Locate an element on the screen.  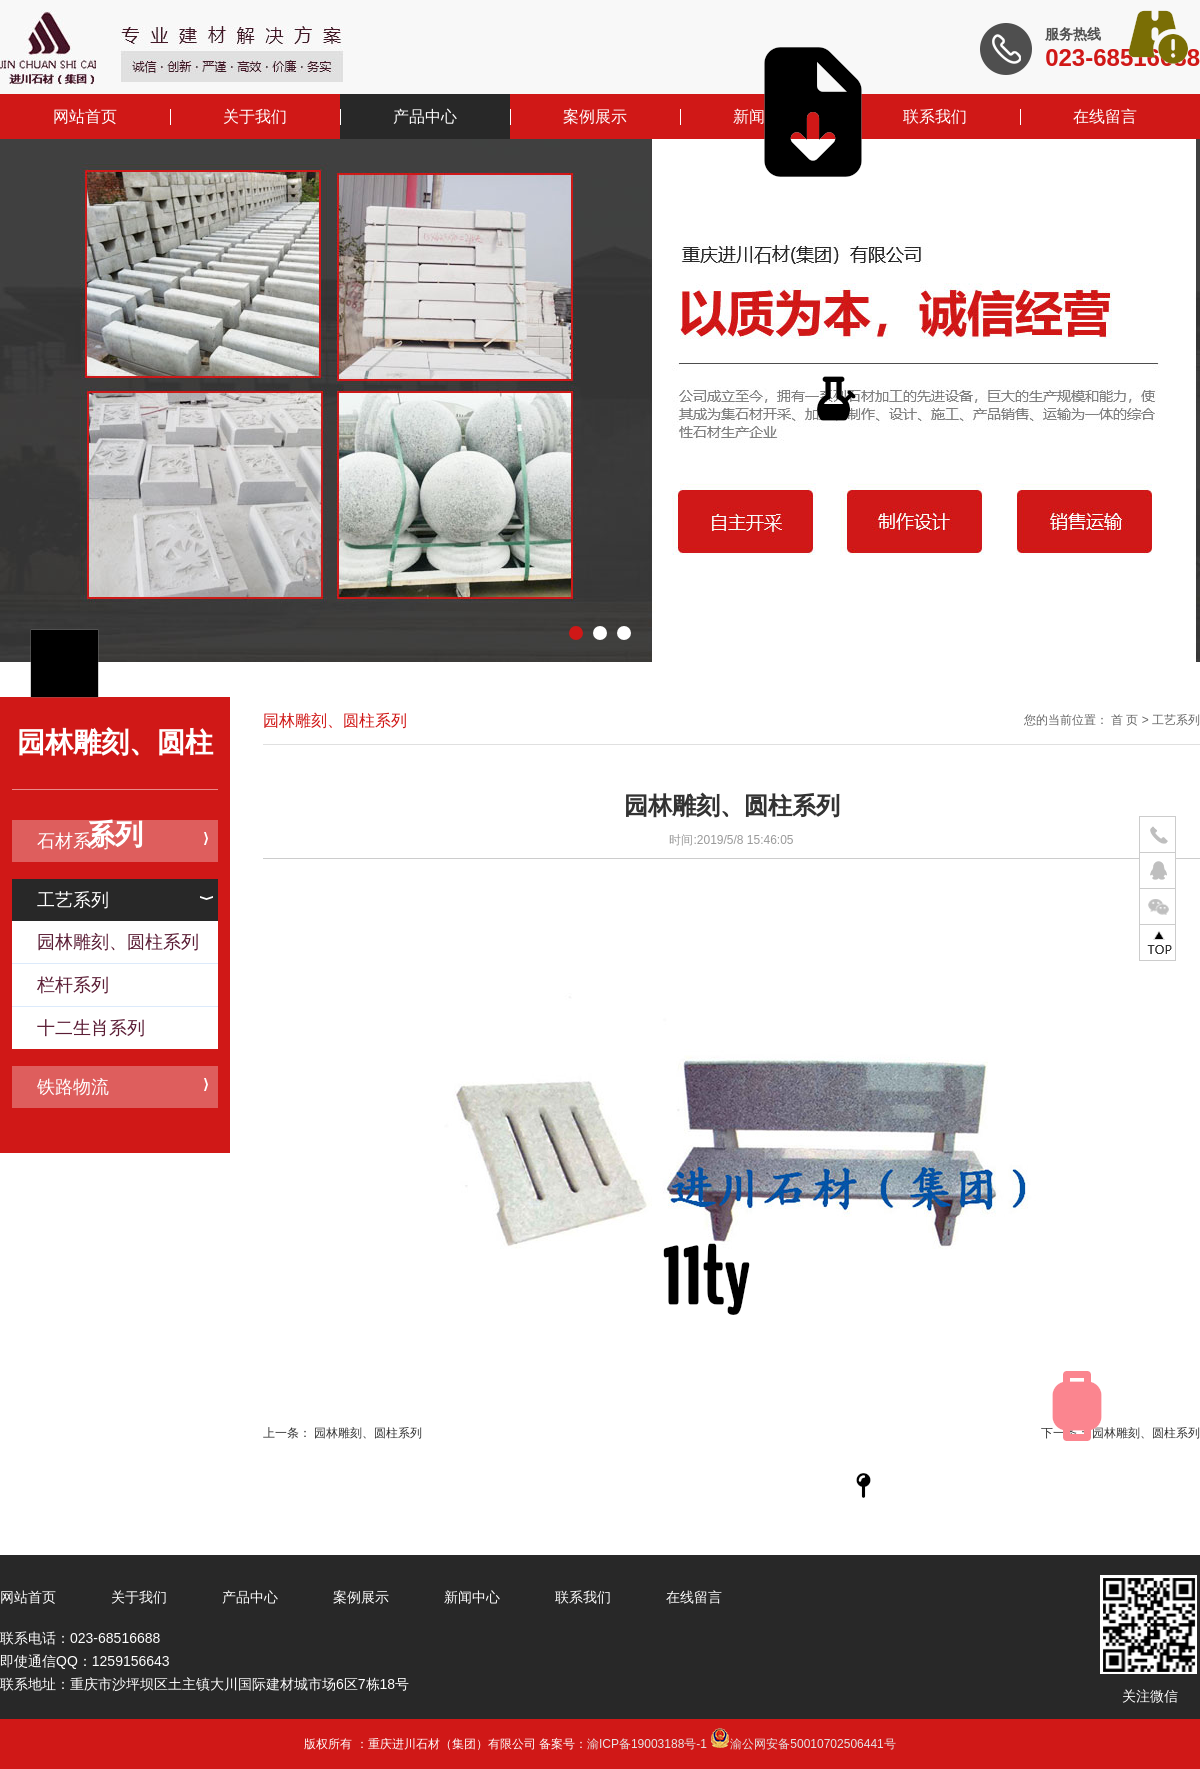
road hazard or traffic warning ahead is located at coordinates (1155, 34).